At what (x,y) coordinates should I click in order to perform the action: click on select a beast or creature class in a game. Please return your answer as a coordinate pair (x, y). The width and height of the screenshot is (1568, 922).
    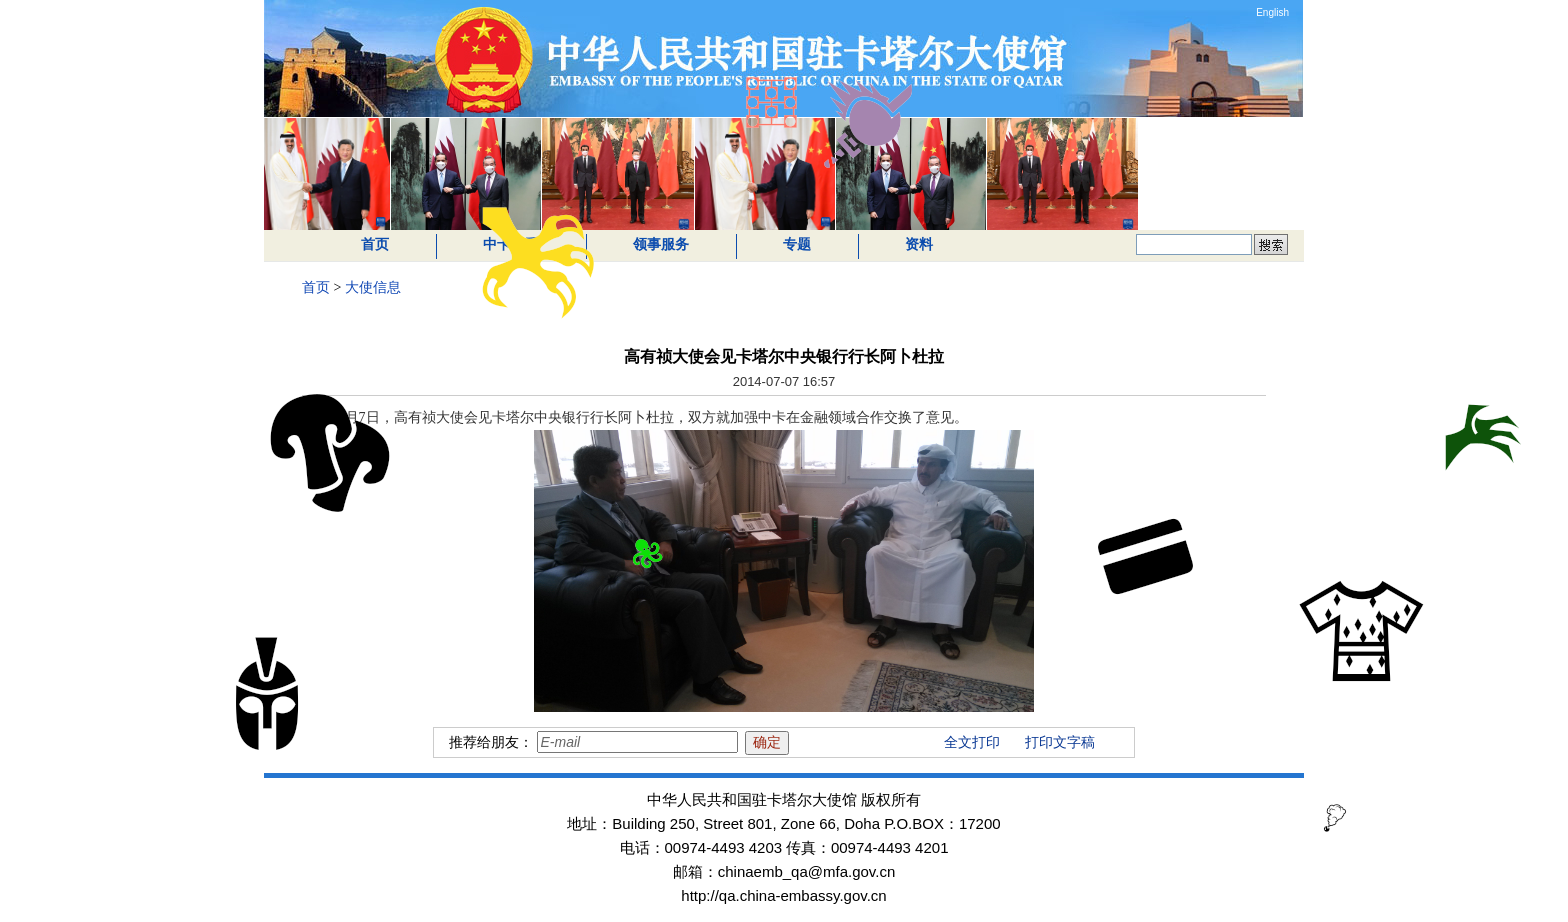
    Looking at the image, I should click on (539, 264).